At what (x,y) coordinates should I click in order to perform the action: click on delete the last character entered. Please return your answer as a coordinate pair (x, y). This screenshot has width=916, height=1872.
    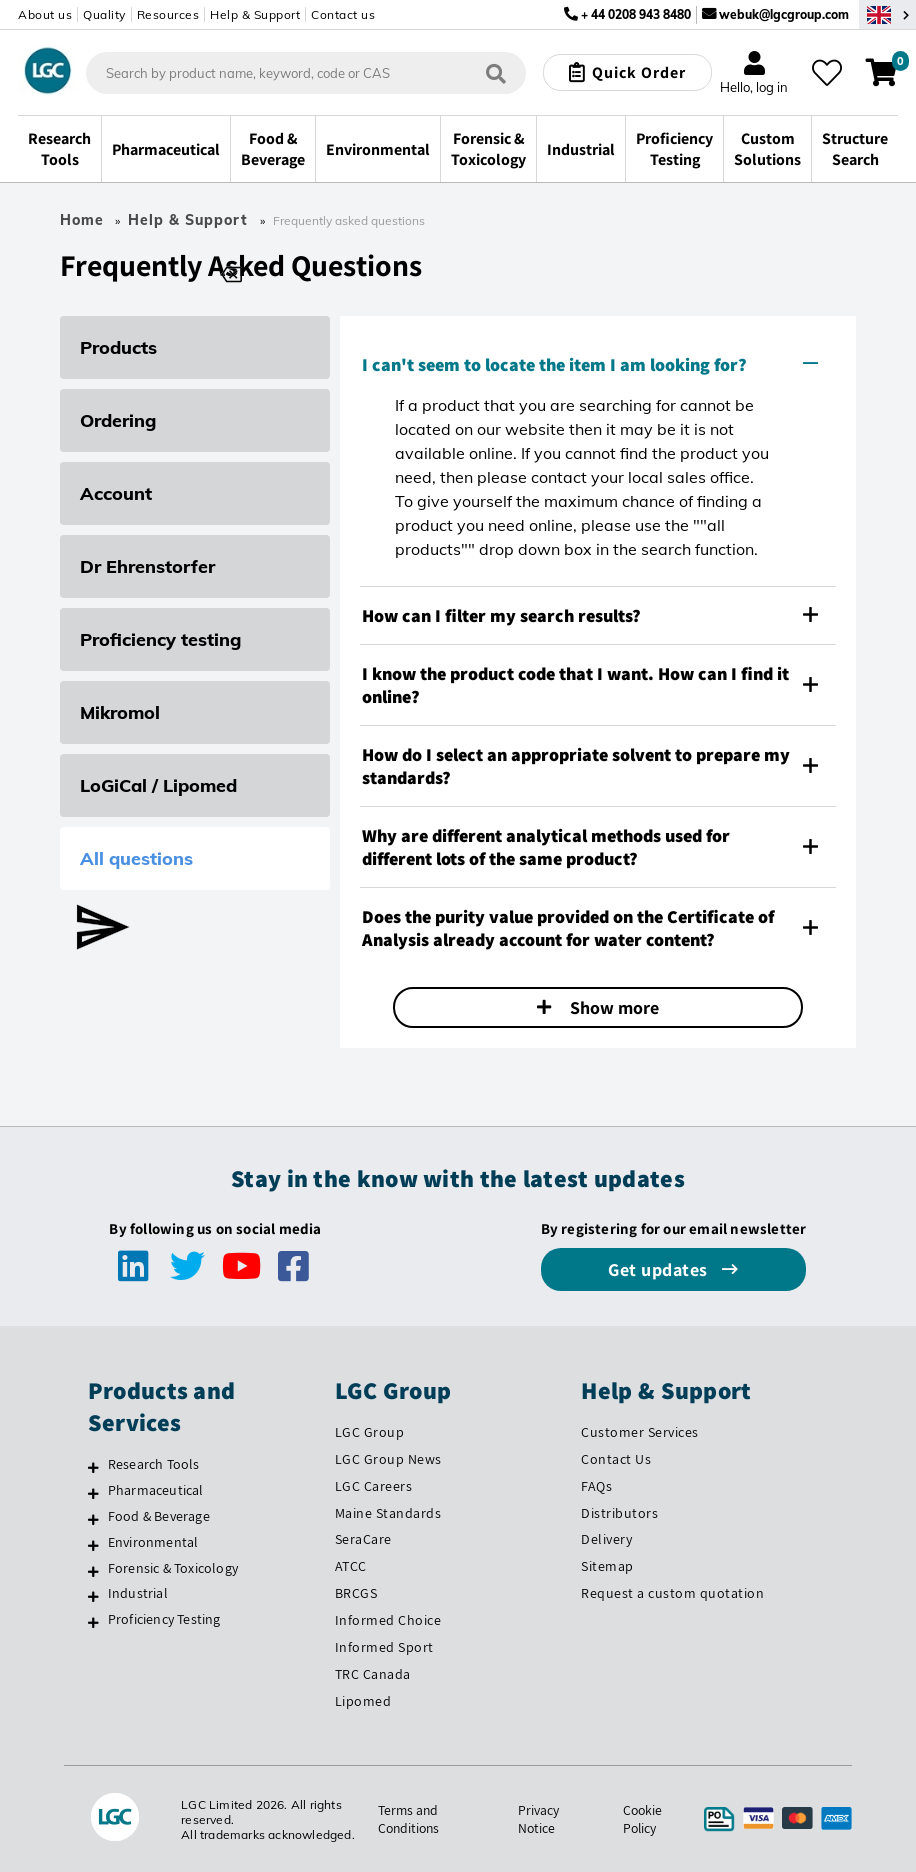
    Looking at the image, I should click on (231, 274).